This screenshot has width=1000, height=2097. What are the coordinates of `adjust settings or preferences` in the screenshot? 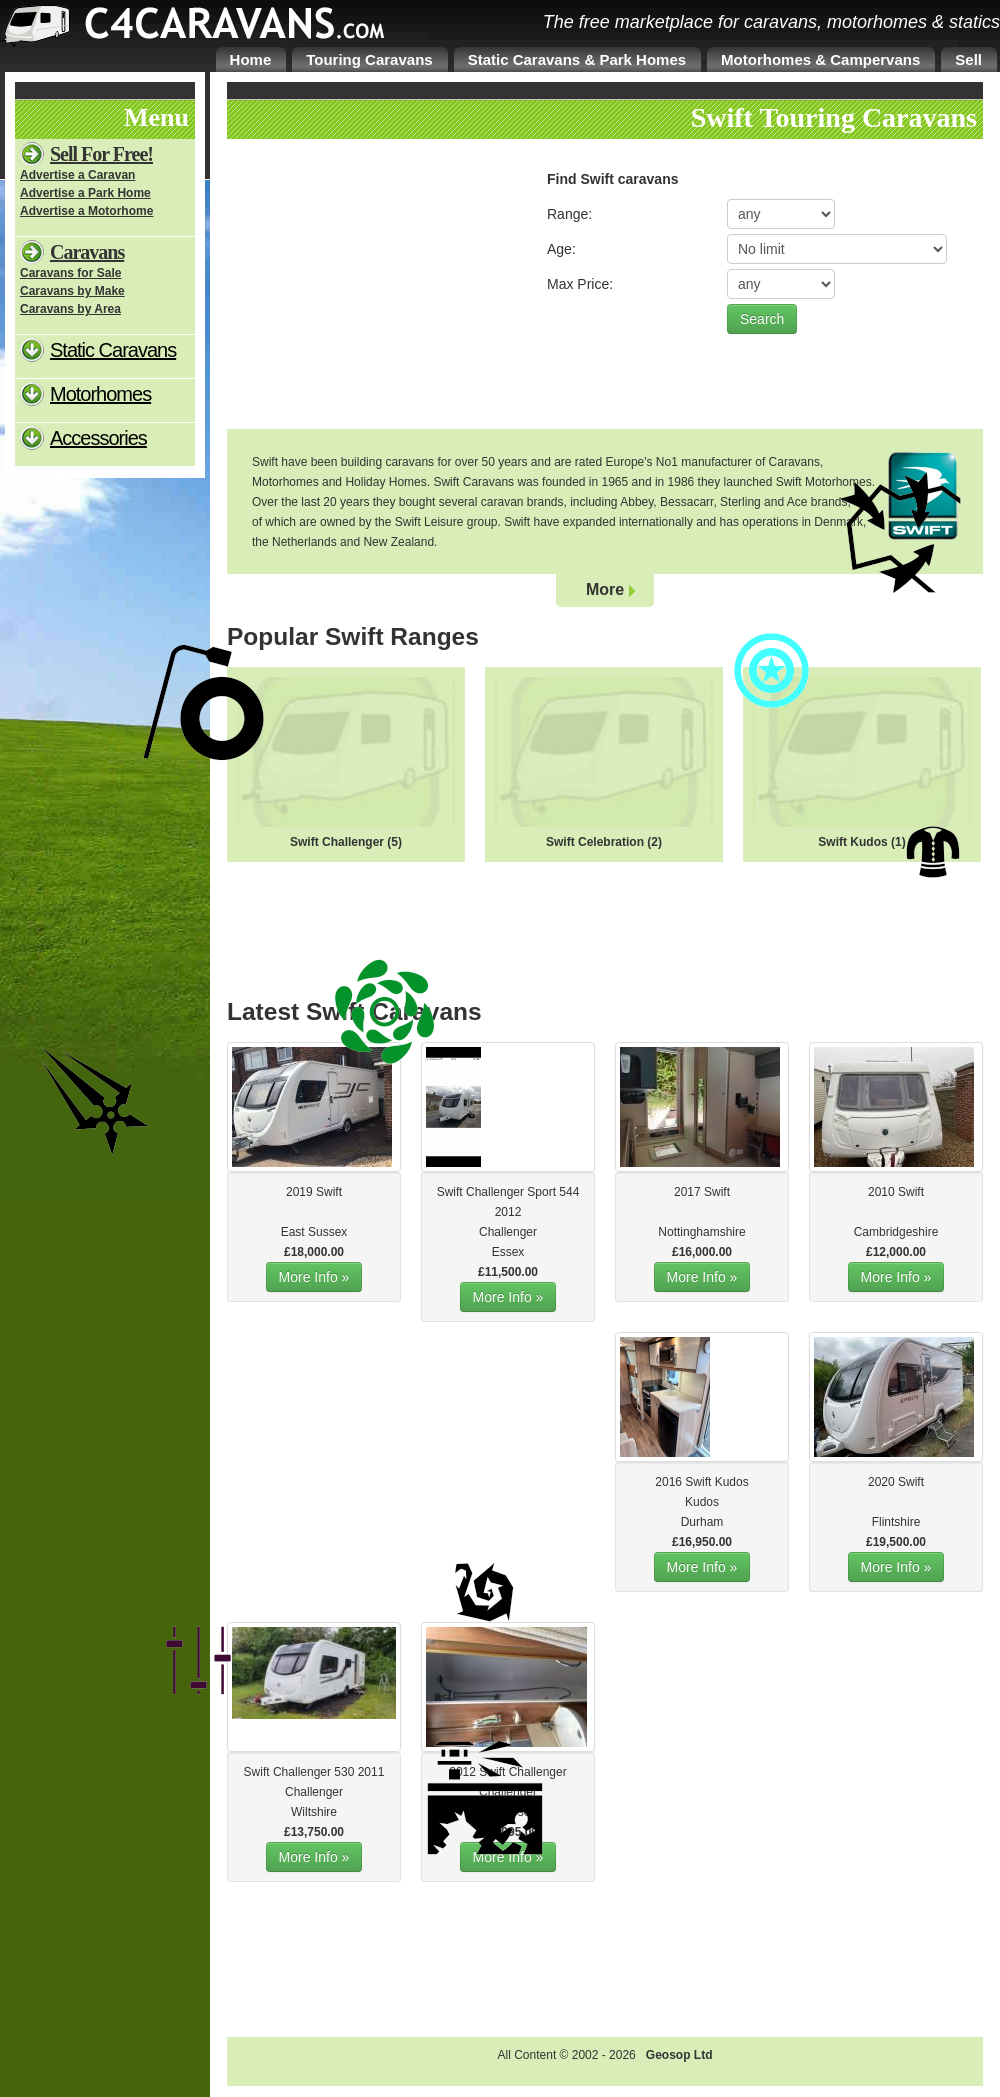 It's located at (198, 1660).